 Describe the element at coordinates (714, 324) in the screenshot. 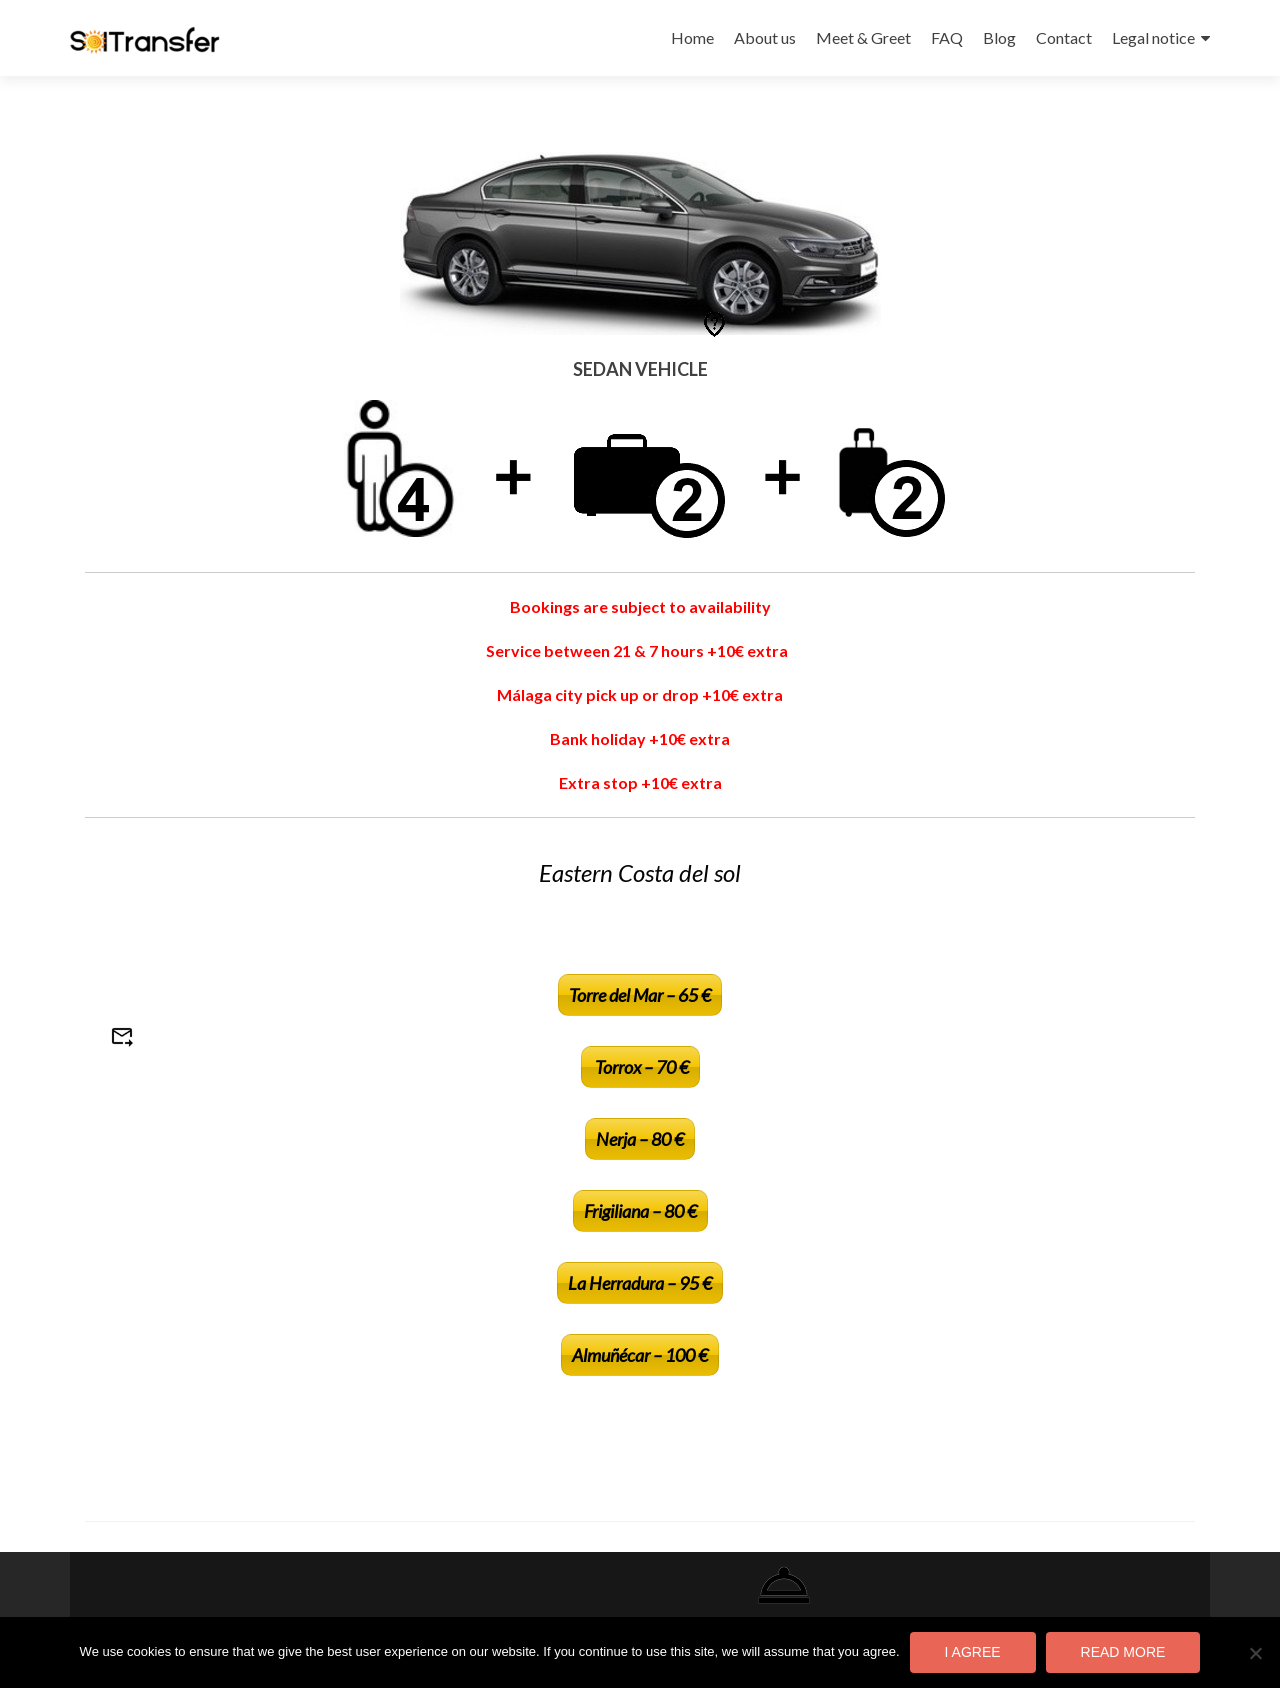

I see `unknown or unverified location` at that location.